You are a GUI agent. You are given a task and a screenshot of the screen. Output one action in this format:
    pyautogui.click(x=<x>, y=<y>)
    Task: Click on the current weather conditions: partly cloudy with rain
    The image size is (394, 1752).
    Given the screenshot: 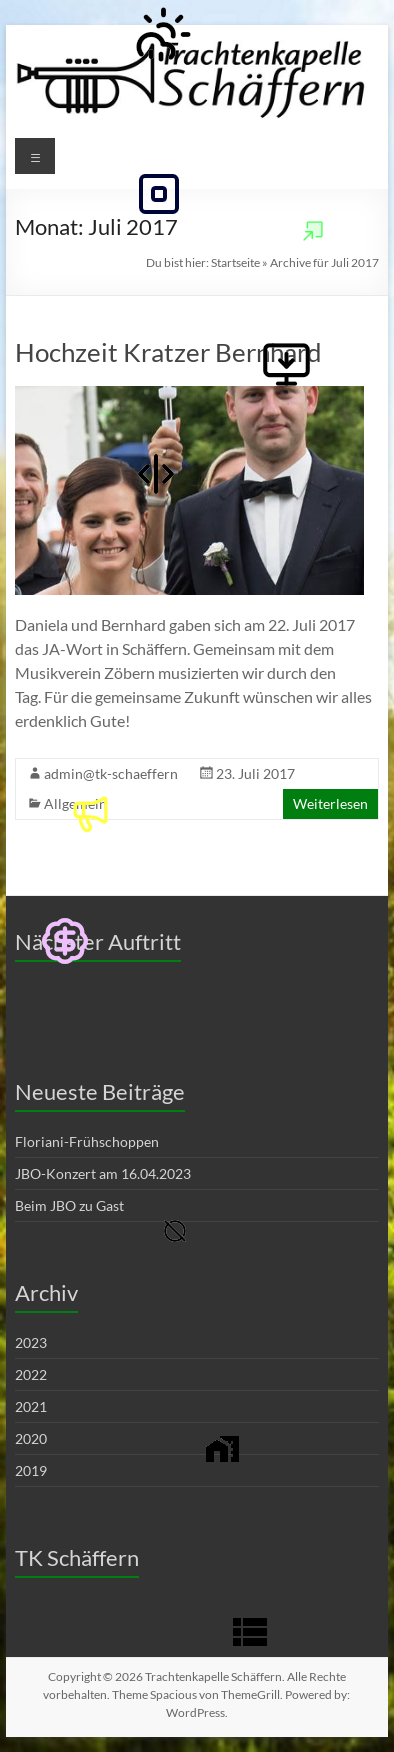 What is the action you would take?
    pyautogui.click(x=163, y=34)
    